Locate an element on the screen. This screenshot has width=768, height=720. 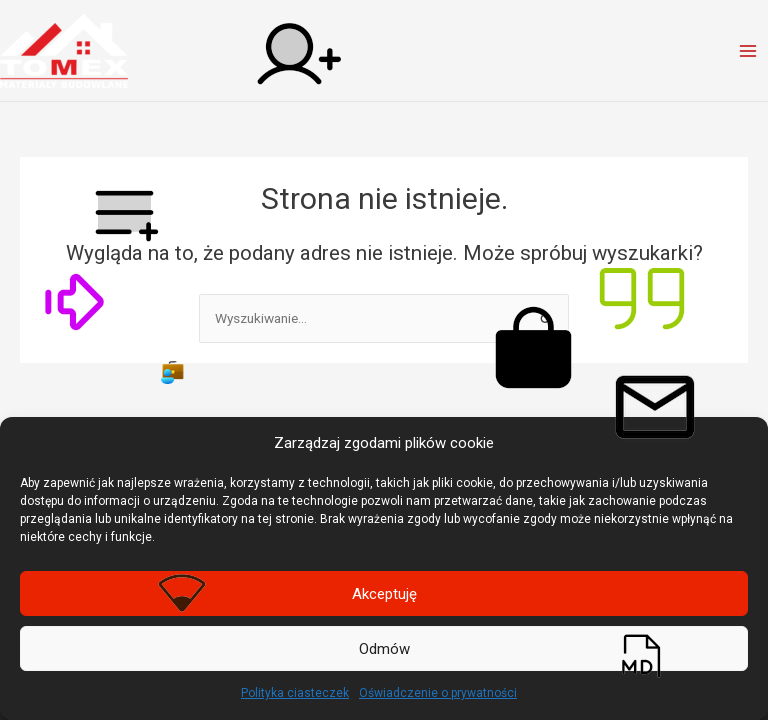
open a markdown file is located at coordinates (642, 656).